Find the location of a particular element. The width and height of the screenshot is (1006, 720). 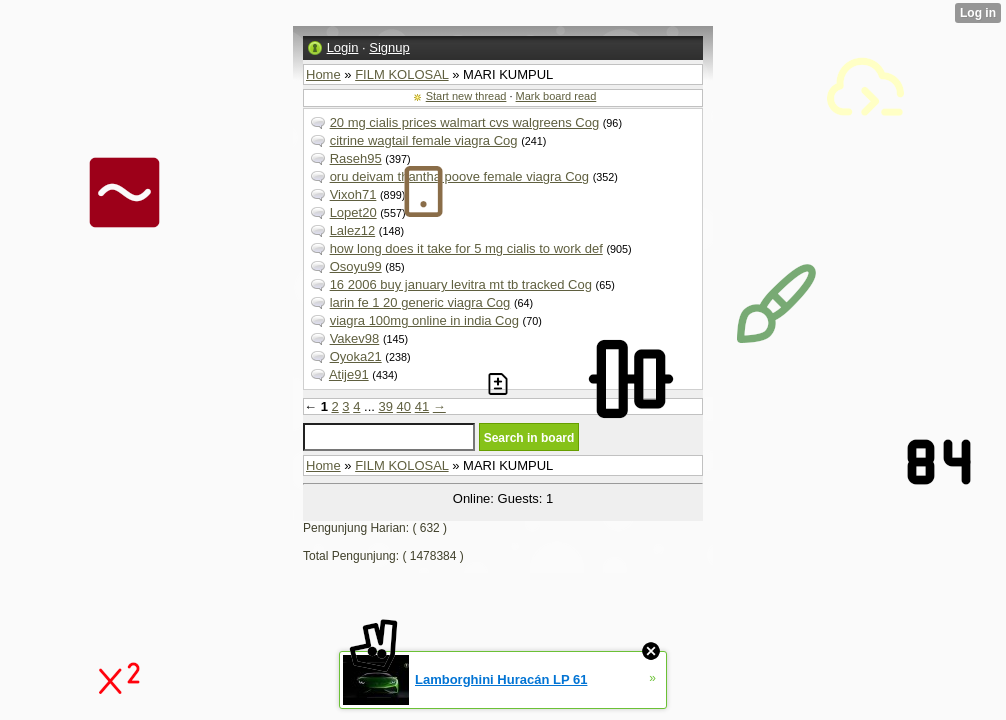

view file differences or changes is located at coordinates (498, 384).